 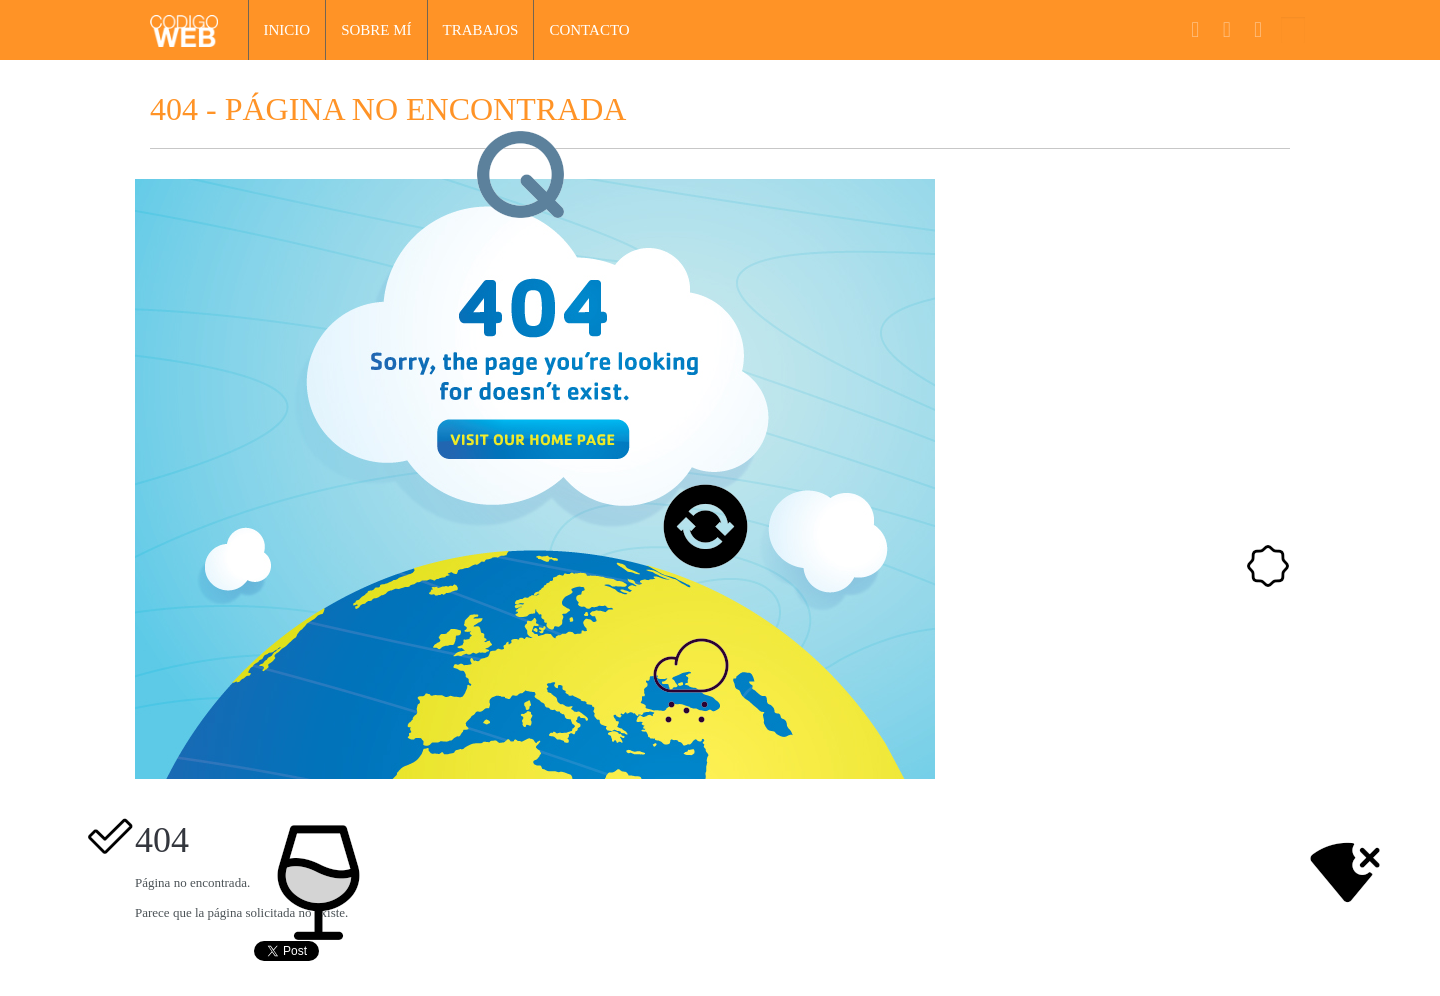 I want to click on browse wine selection or menu, so click(x=318, y=878).